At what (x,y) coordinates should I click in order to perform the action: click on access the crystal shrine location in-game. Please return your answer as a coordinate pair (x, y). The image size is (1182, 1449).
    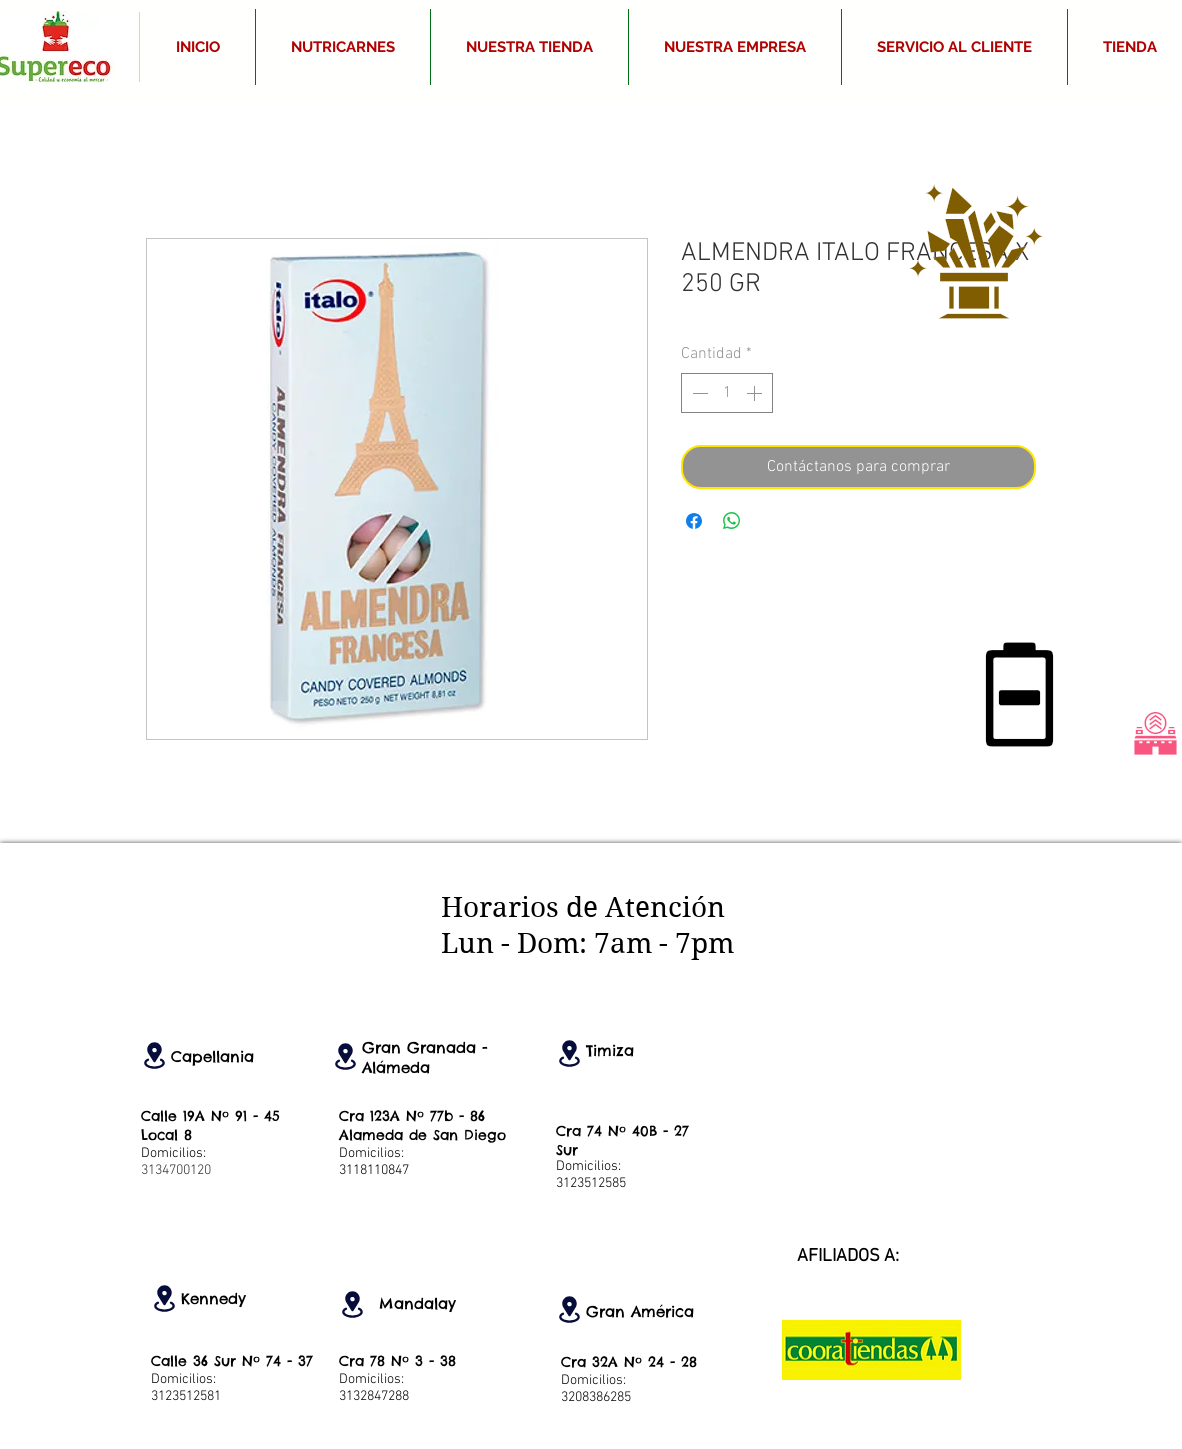
    Looking at the image, I should click on (974, 252).